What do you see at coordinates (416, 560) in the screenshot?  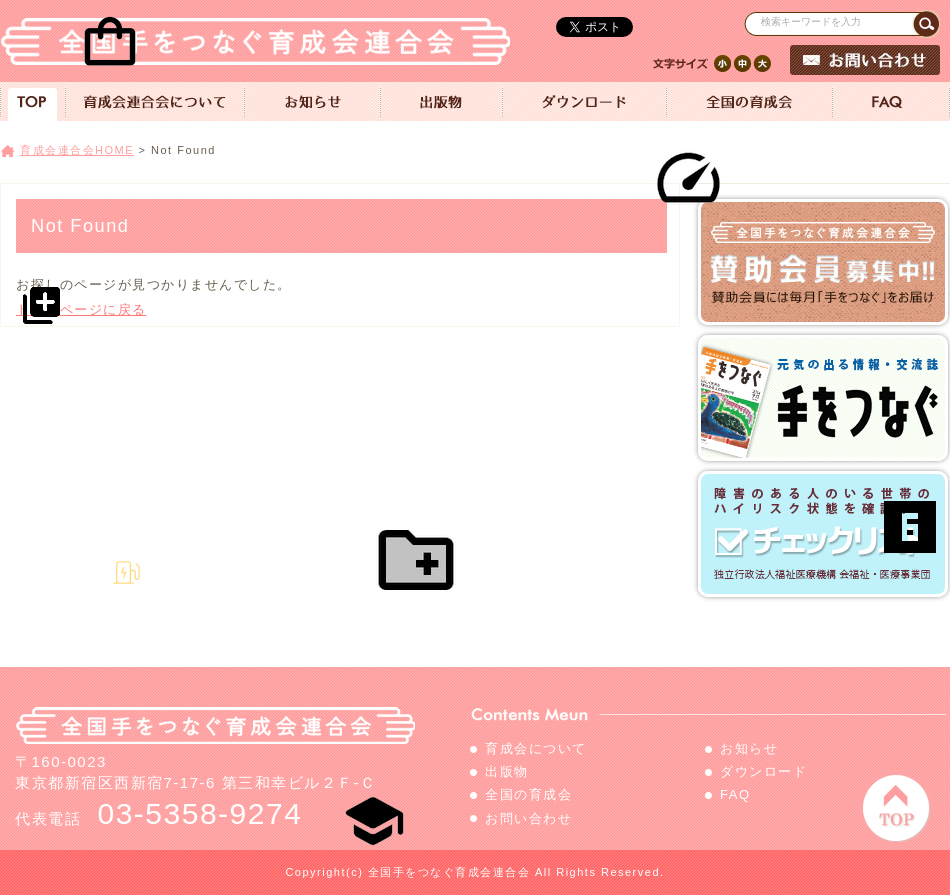 I see `create a new folder` at bounding box center [416, 560].